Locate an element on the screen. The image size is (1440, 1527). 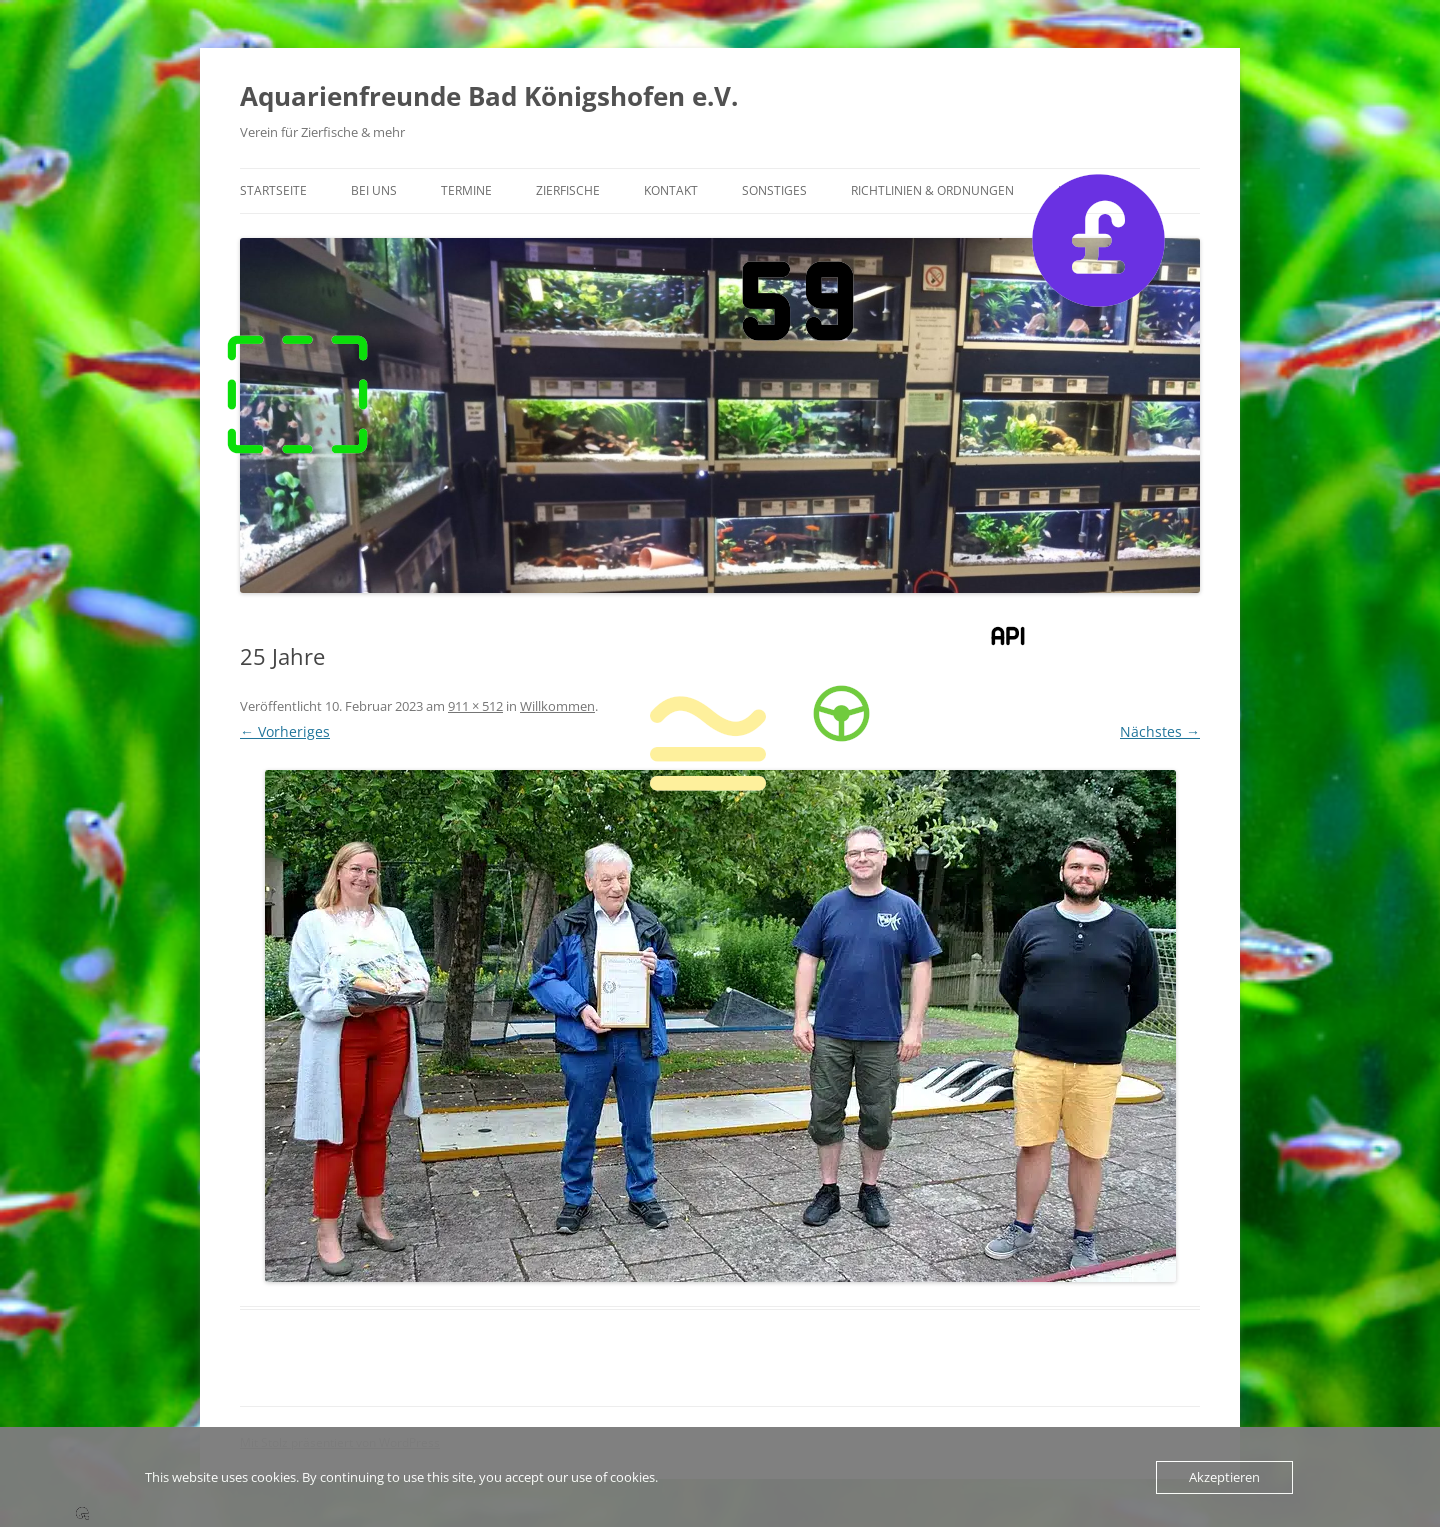
indicates 59 items, notifications, or count is located at coordinates (798, 301).